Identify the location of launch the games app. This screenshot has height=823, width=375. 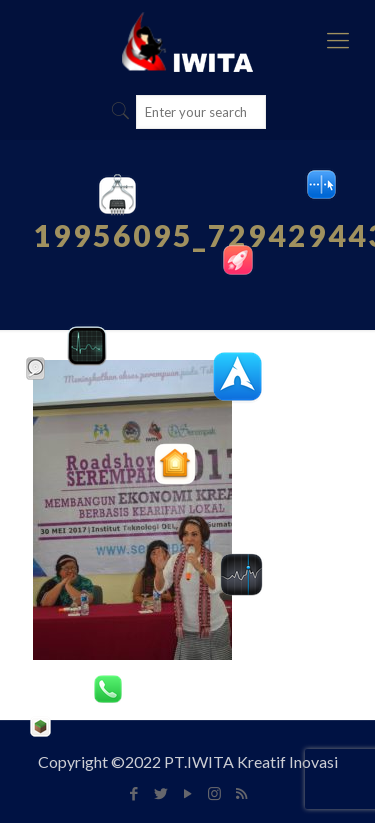
(238, 260).